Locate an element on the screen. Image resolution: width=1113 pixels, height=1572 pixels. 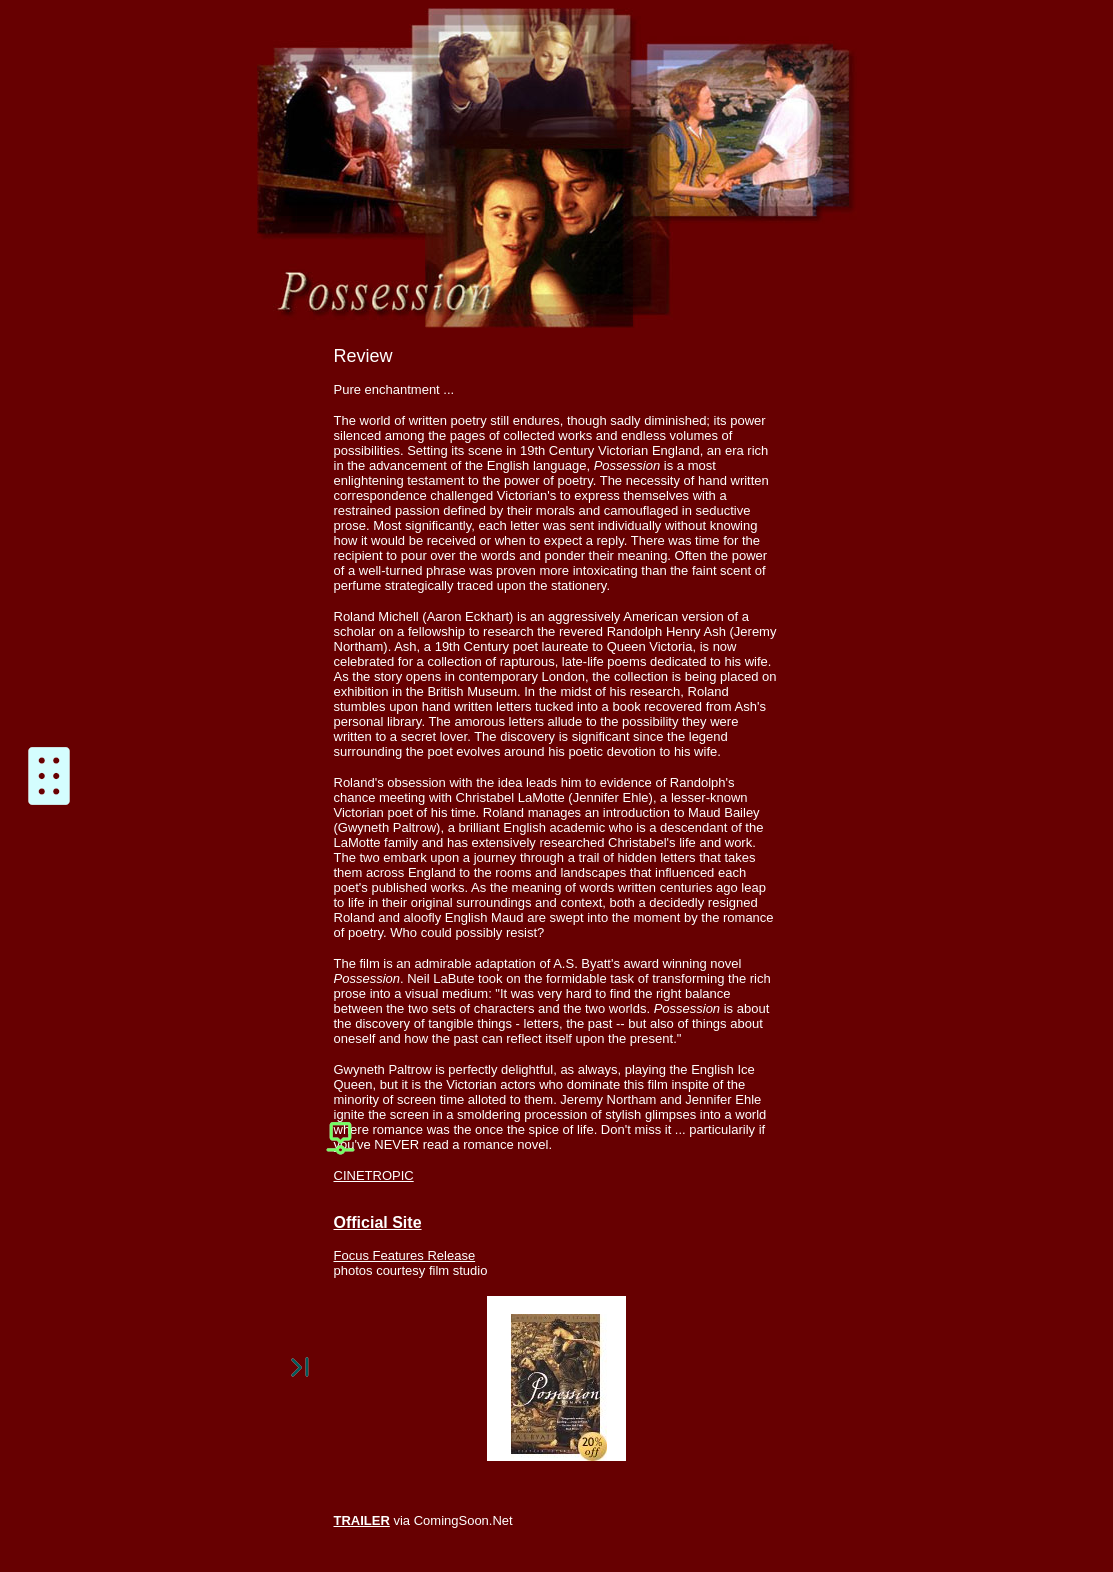
view event details on timeline is located at coordinates (340, 1137).